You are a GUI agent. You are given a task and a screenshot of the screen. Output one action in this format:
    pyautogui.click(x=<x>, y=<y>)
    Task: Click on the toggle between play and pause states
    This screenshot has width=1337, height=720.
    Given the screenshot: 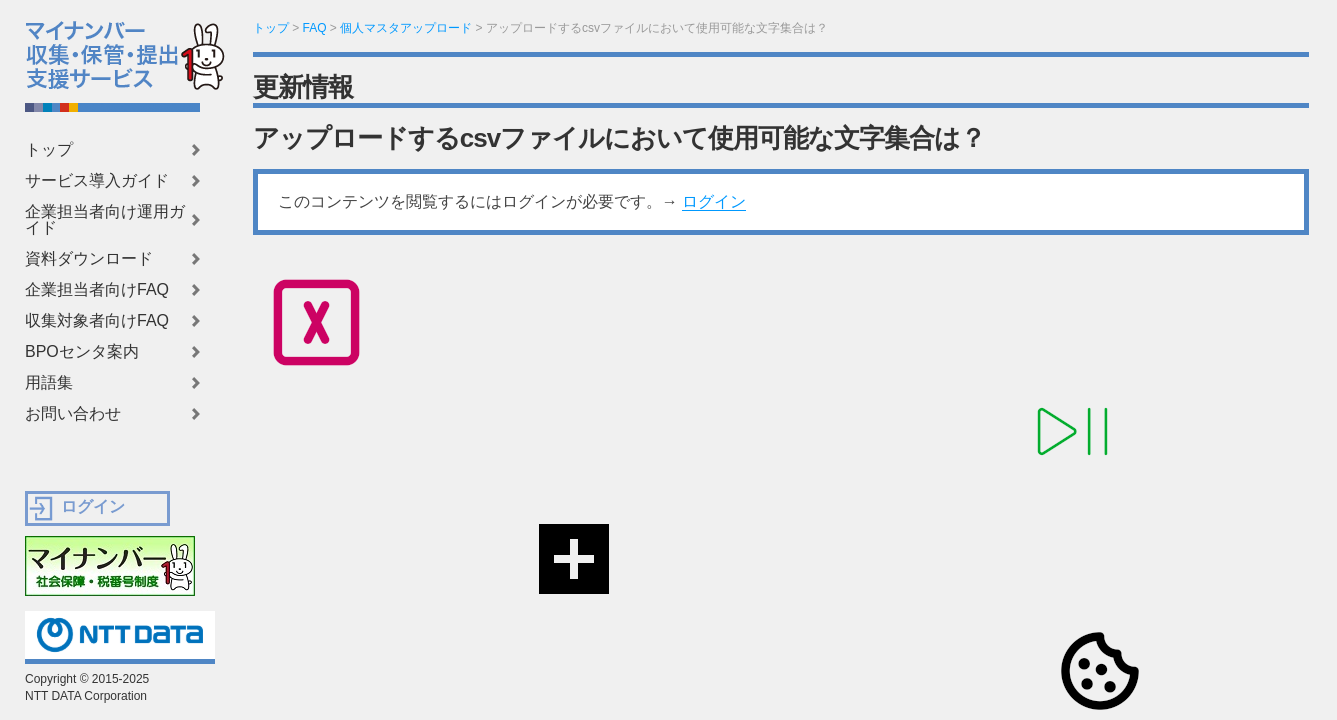 What is the action you would take?
    pyautogui.click(x=1072, y=431)
    